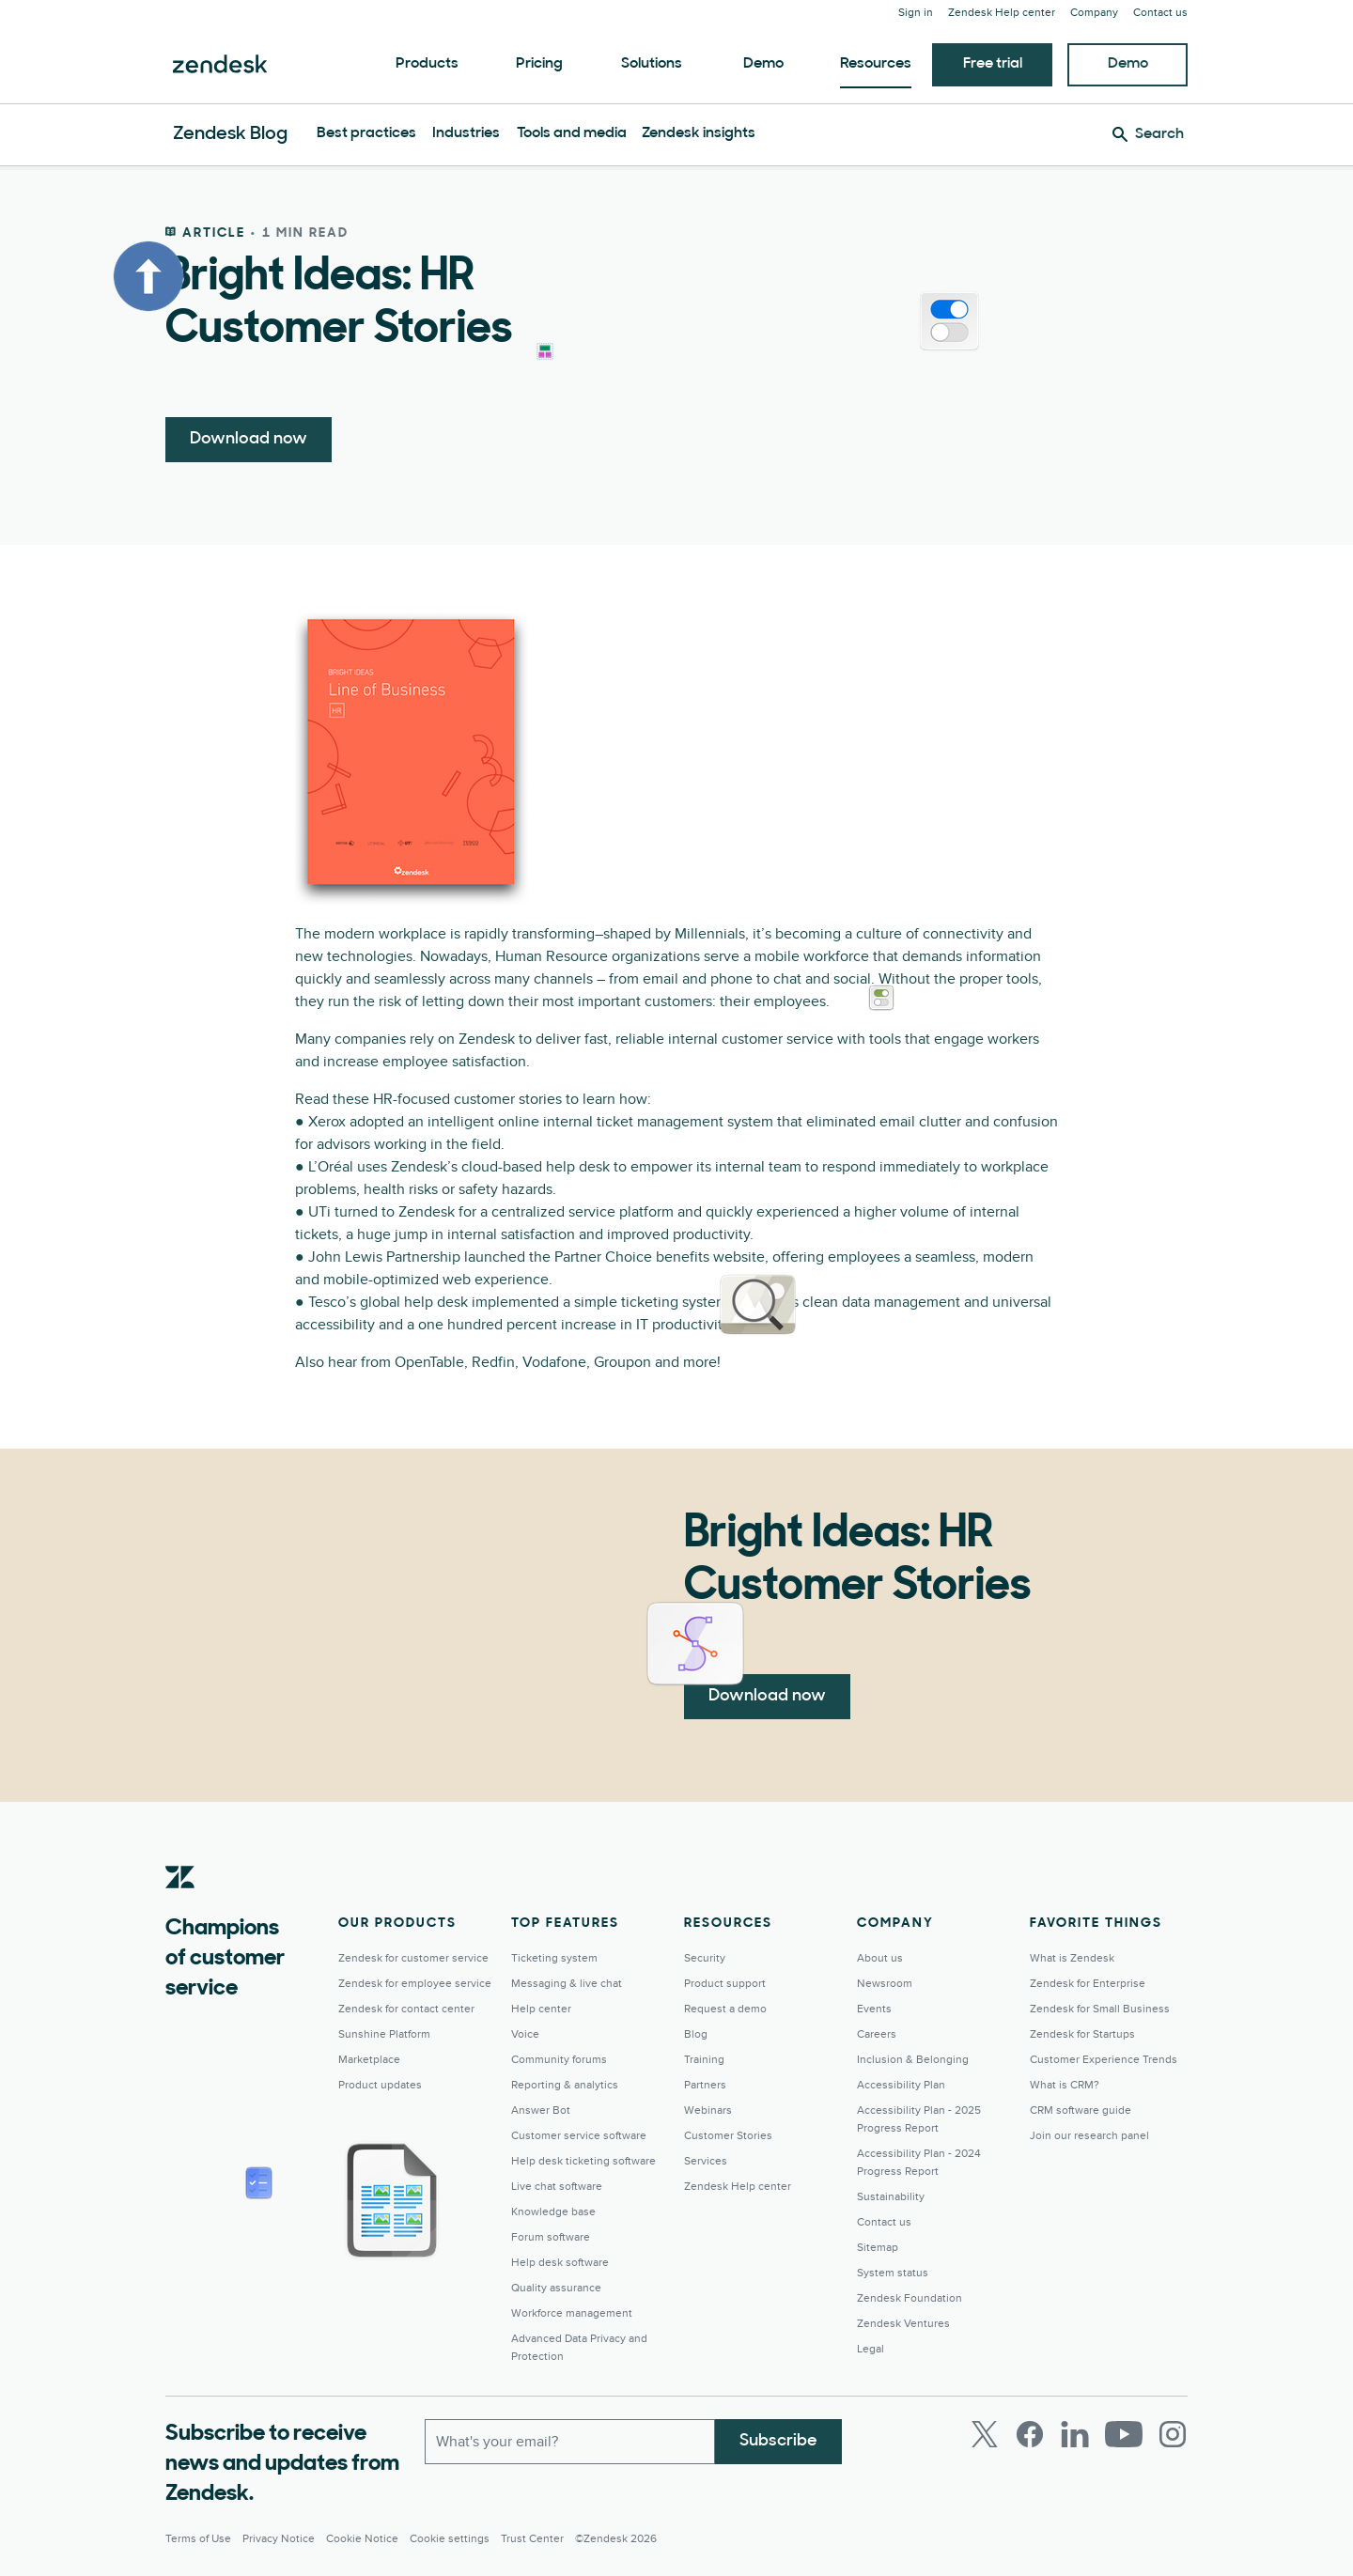 The width and height of the screenshot is (1353, 2576). I want to click on open your to-do list app, so click(258, 2182).